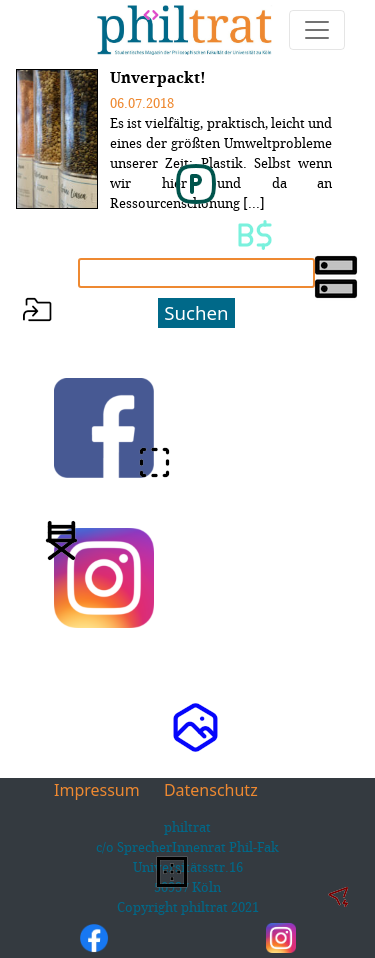  I want to click on create a selection area or marquee tool, so click(154, 462).